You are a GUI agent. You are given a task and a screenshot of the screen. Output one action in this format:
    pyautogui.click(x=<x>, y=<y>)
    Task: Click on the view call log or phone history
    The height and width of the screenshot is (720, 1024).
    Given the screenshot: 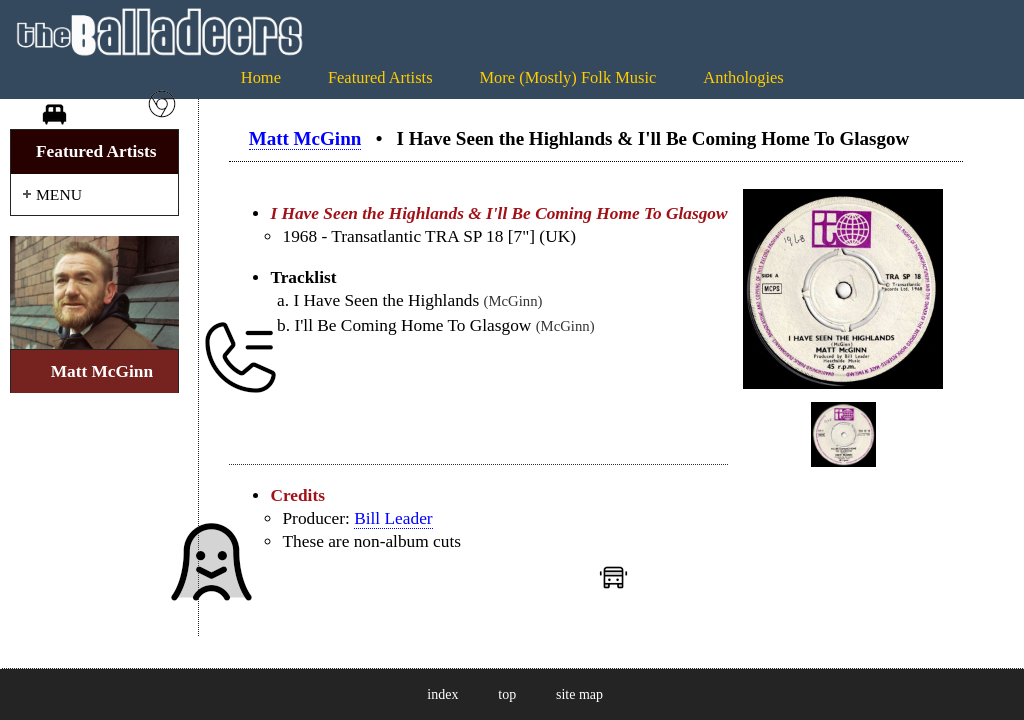 What is the action you would take?
    pyautogui.click(x=242, y=356)
    